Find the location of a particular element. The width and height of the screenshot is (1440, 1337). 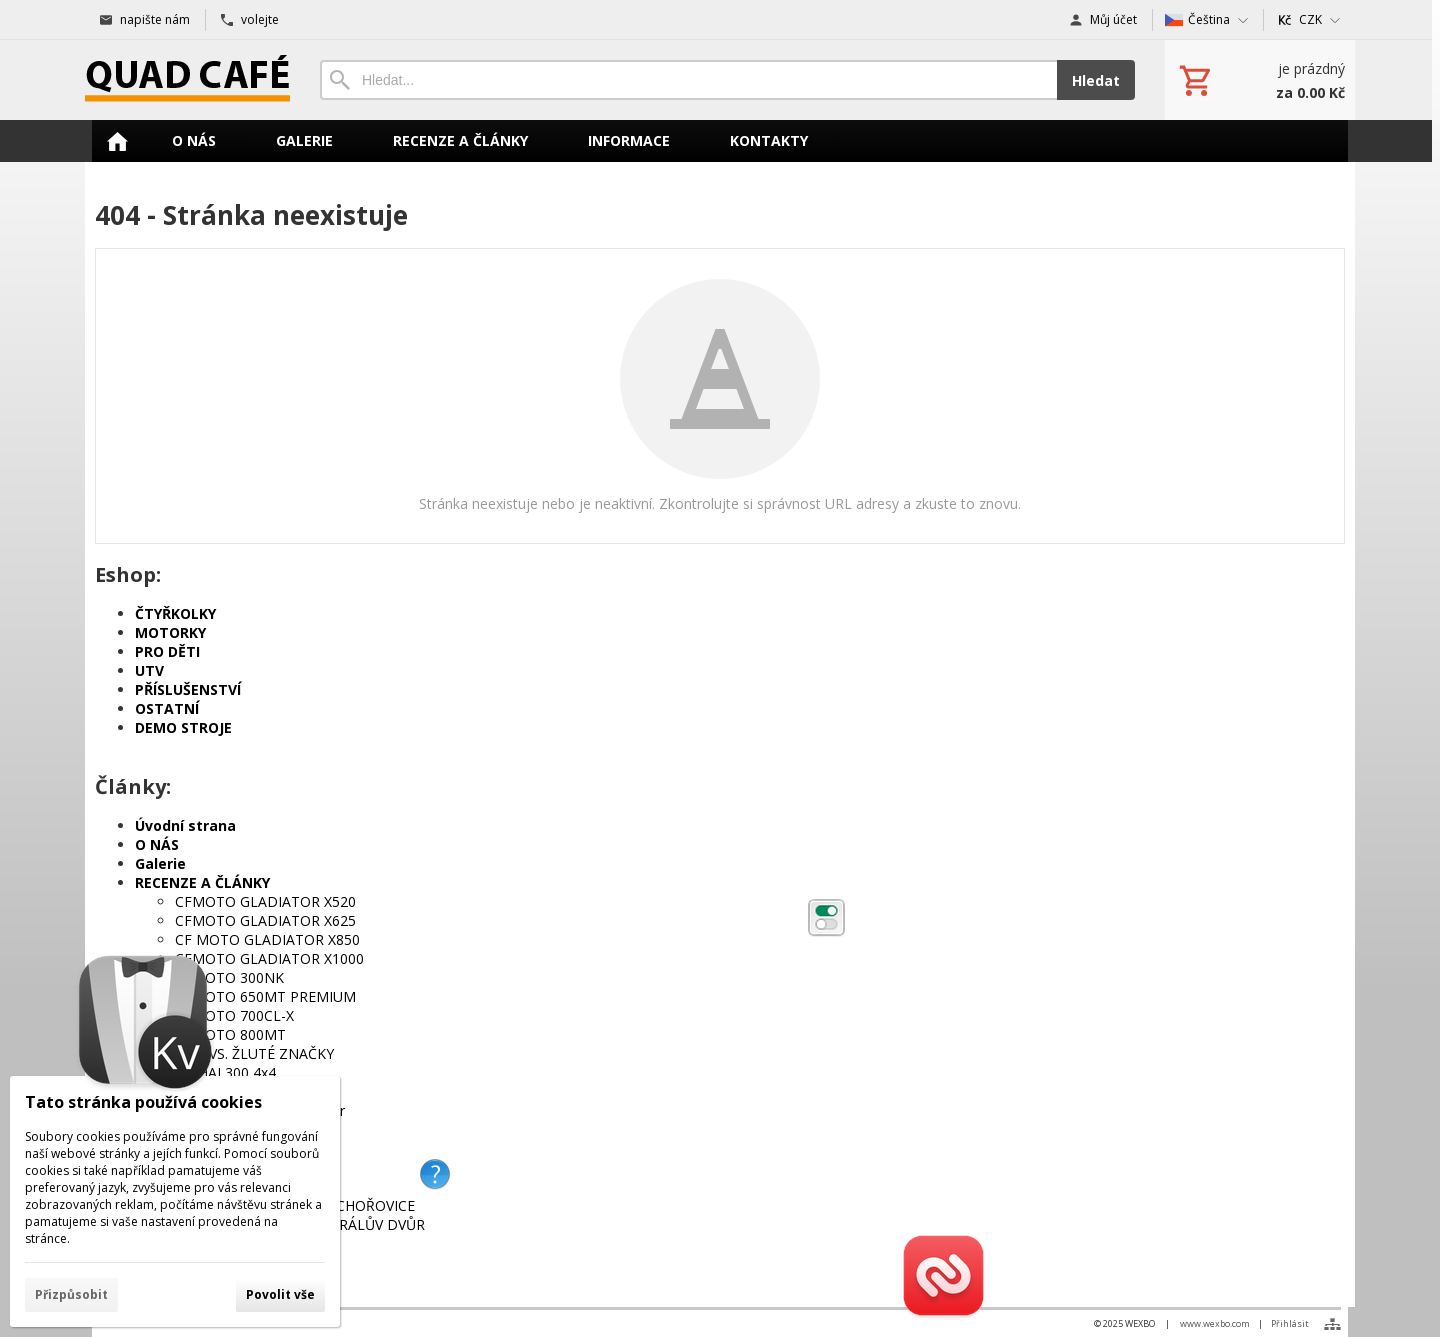

open authy for two-factor authentication codes is located at coordinates (943, 1275).